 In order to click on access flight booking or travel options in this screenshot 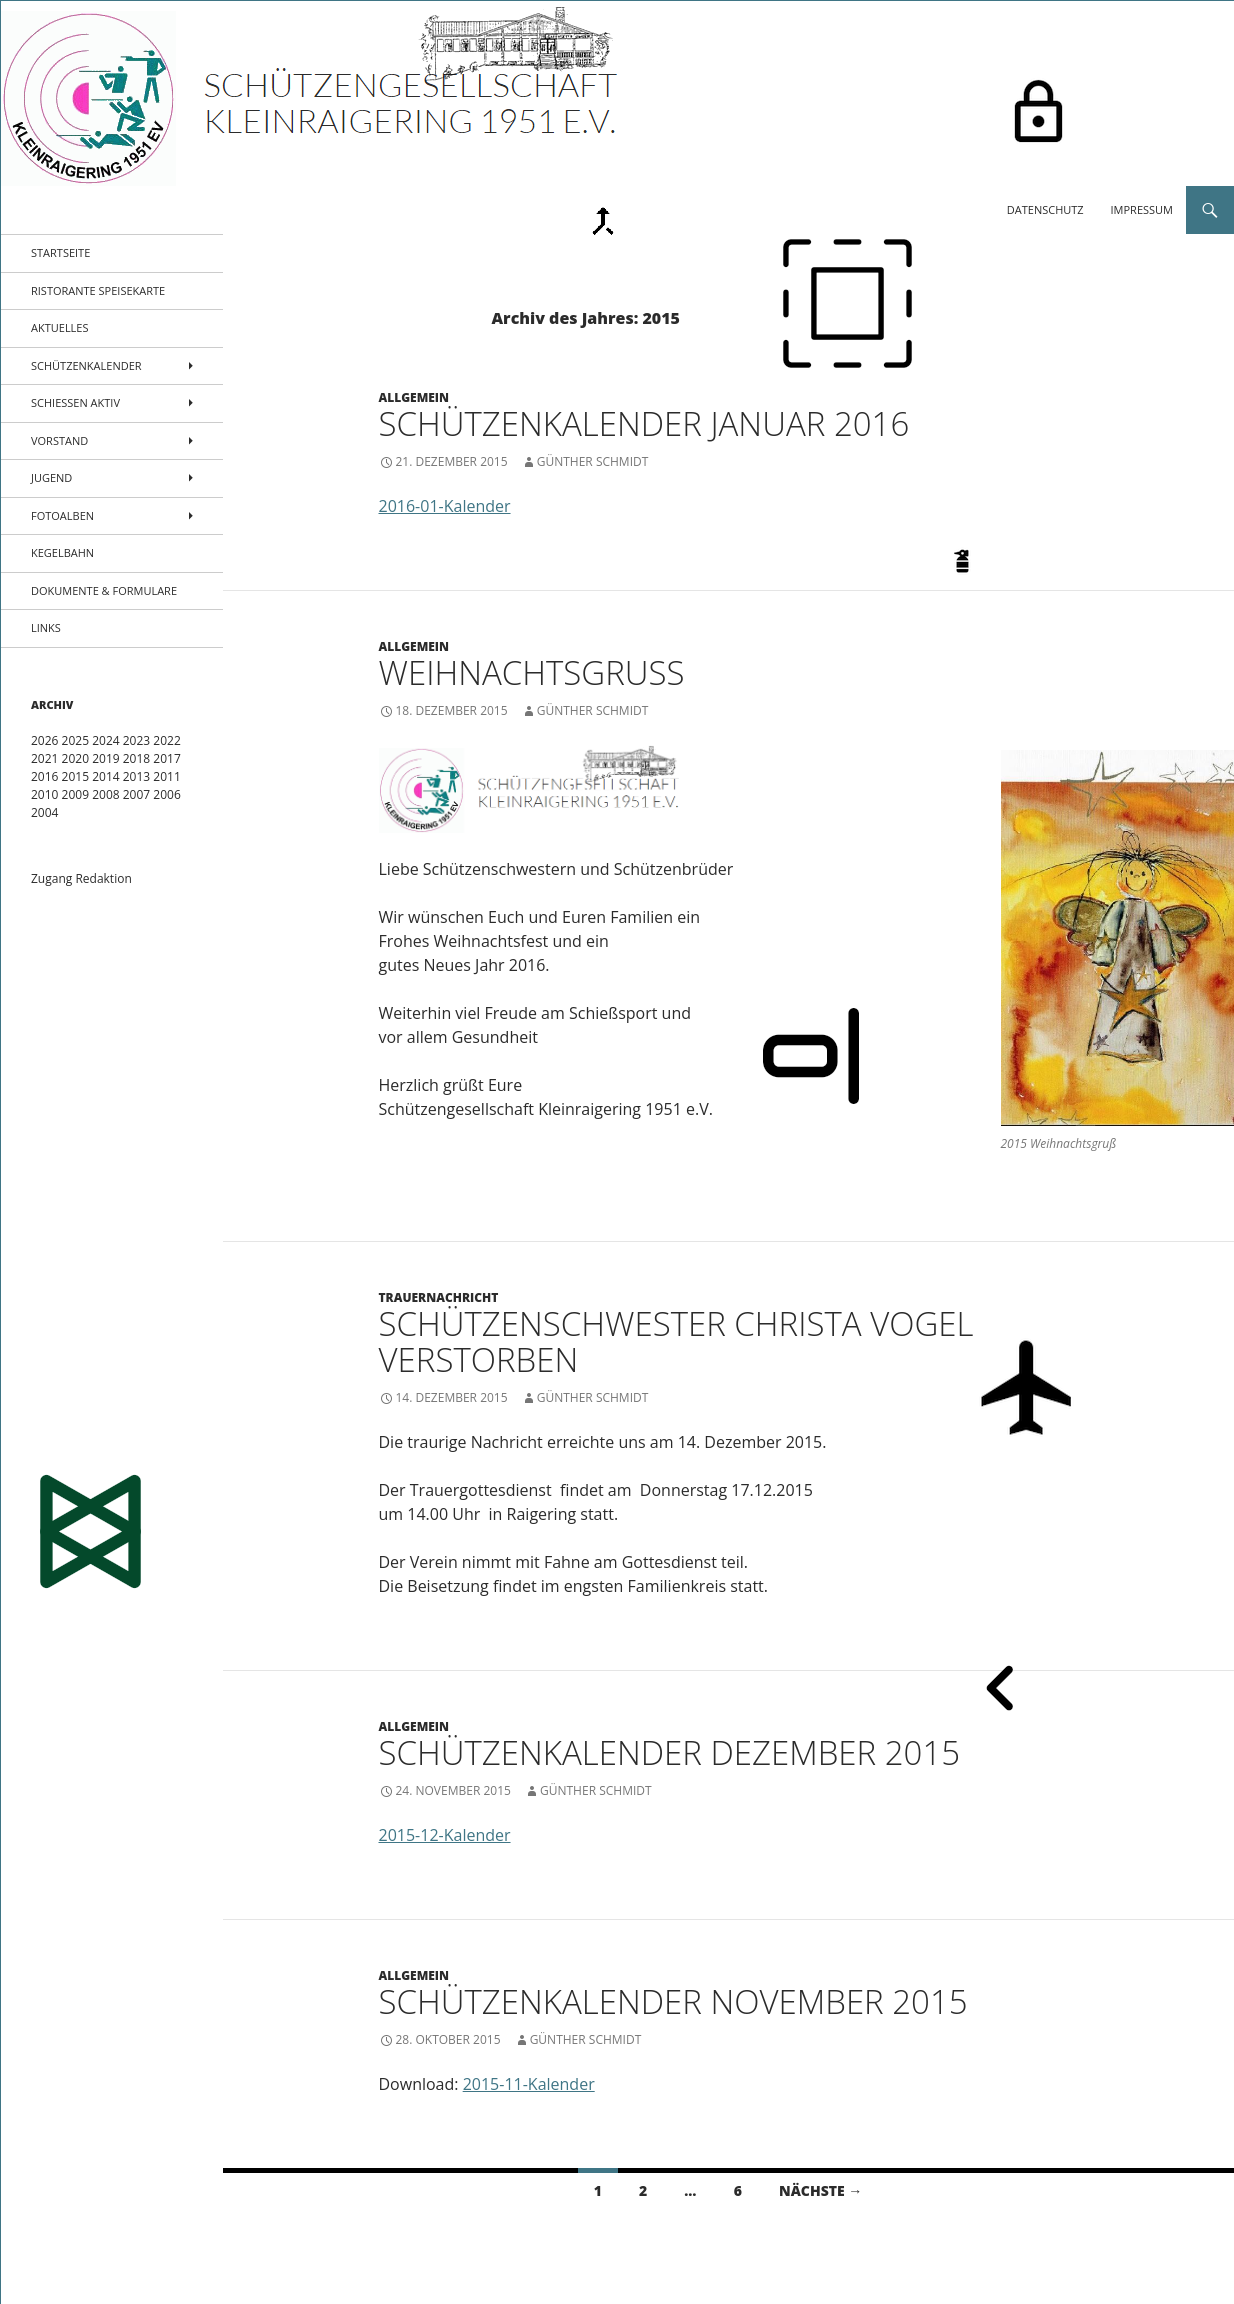, I will do `click(1028, 1387)`.